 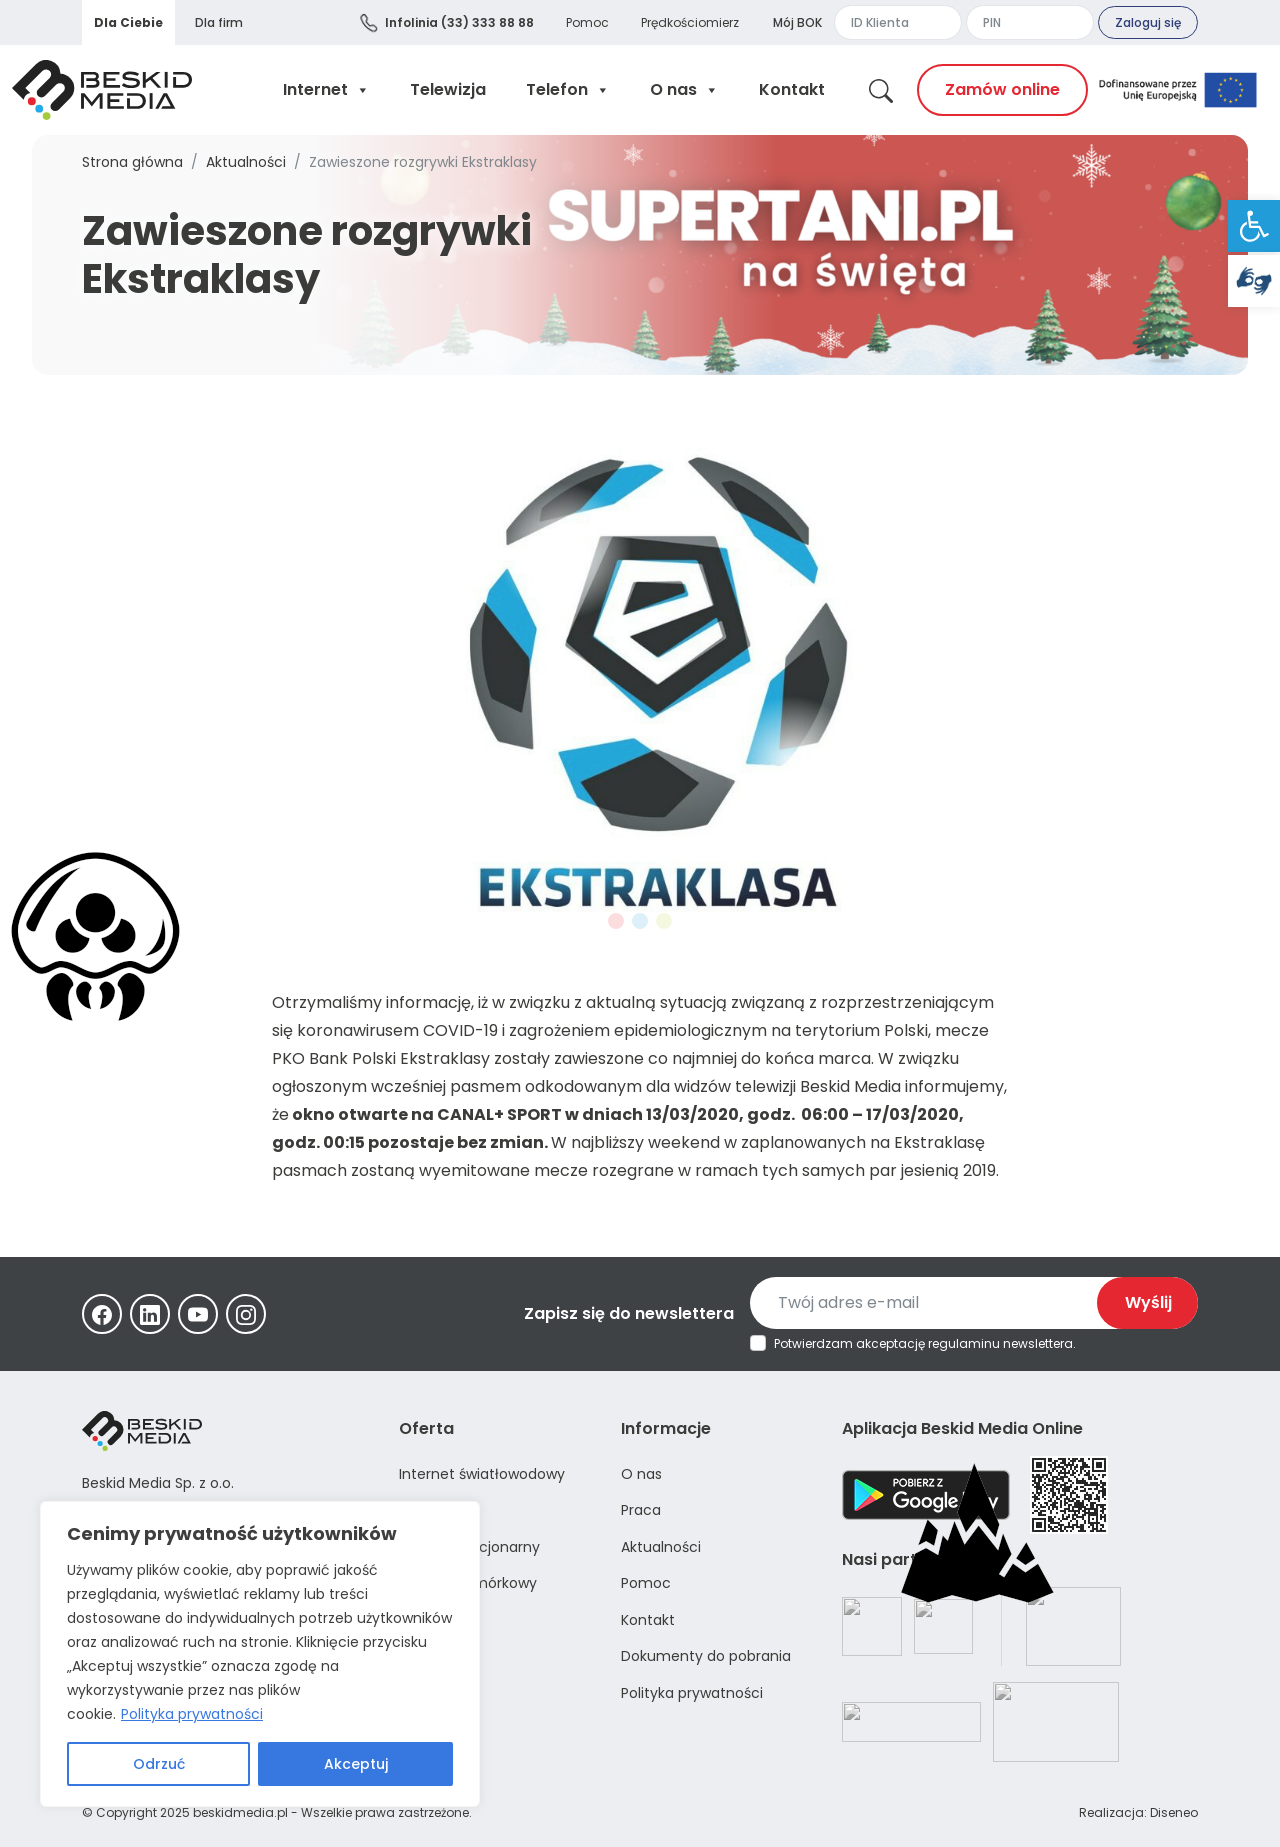 I want to click on metroid creature icon from the nintendo game series, so click(x=95, y=936).